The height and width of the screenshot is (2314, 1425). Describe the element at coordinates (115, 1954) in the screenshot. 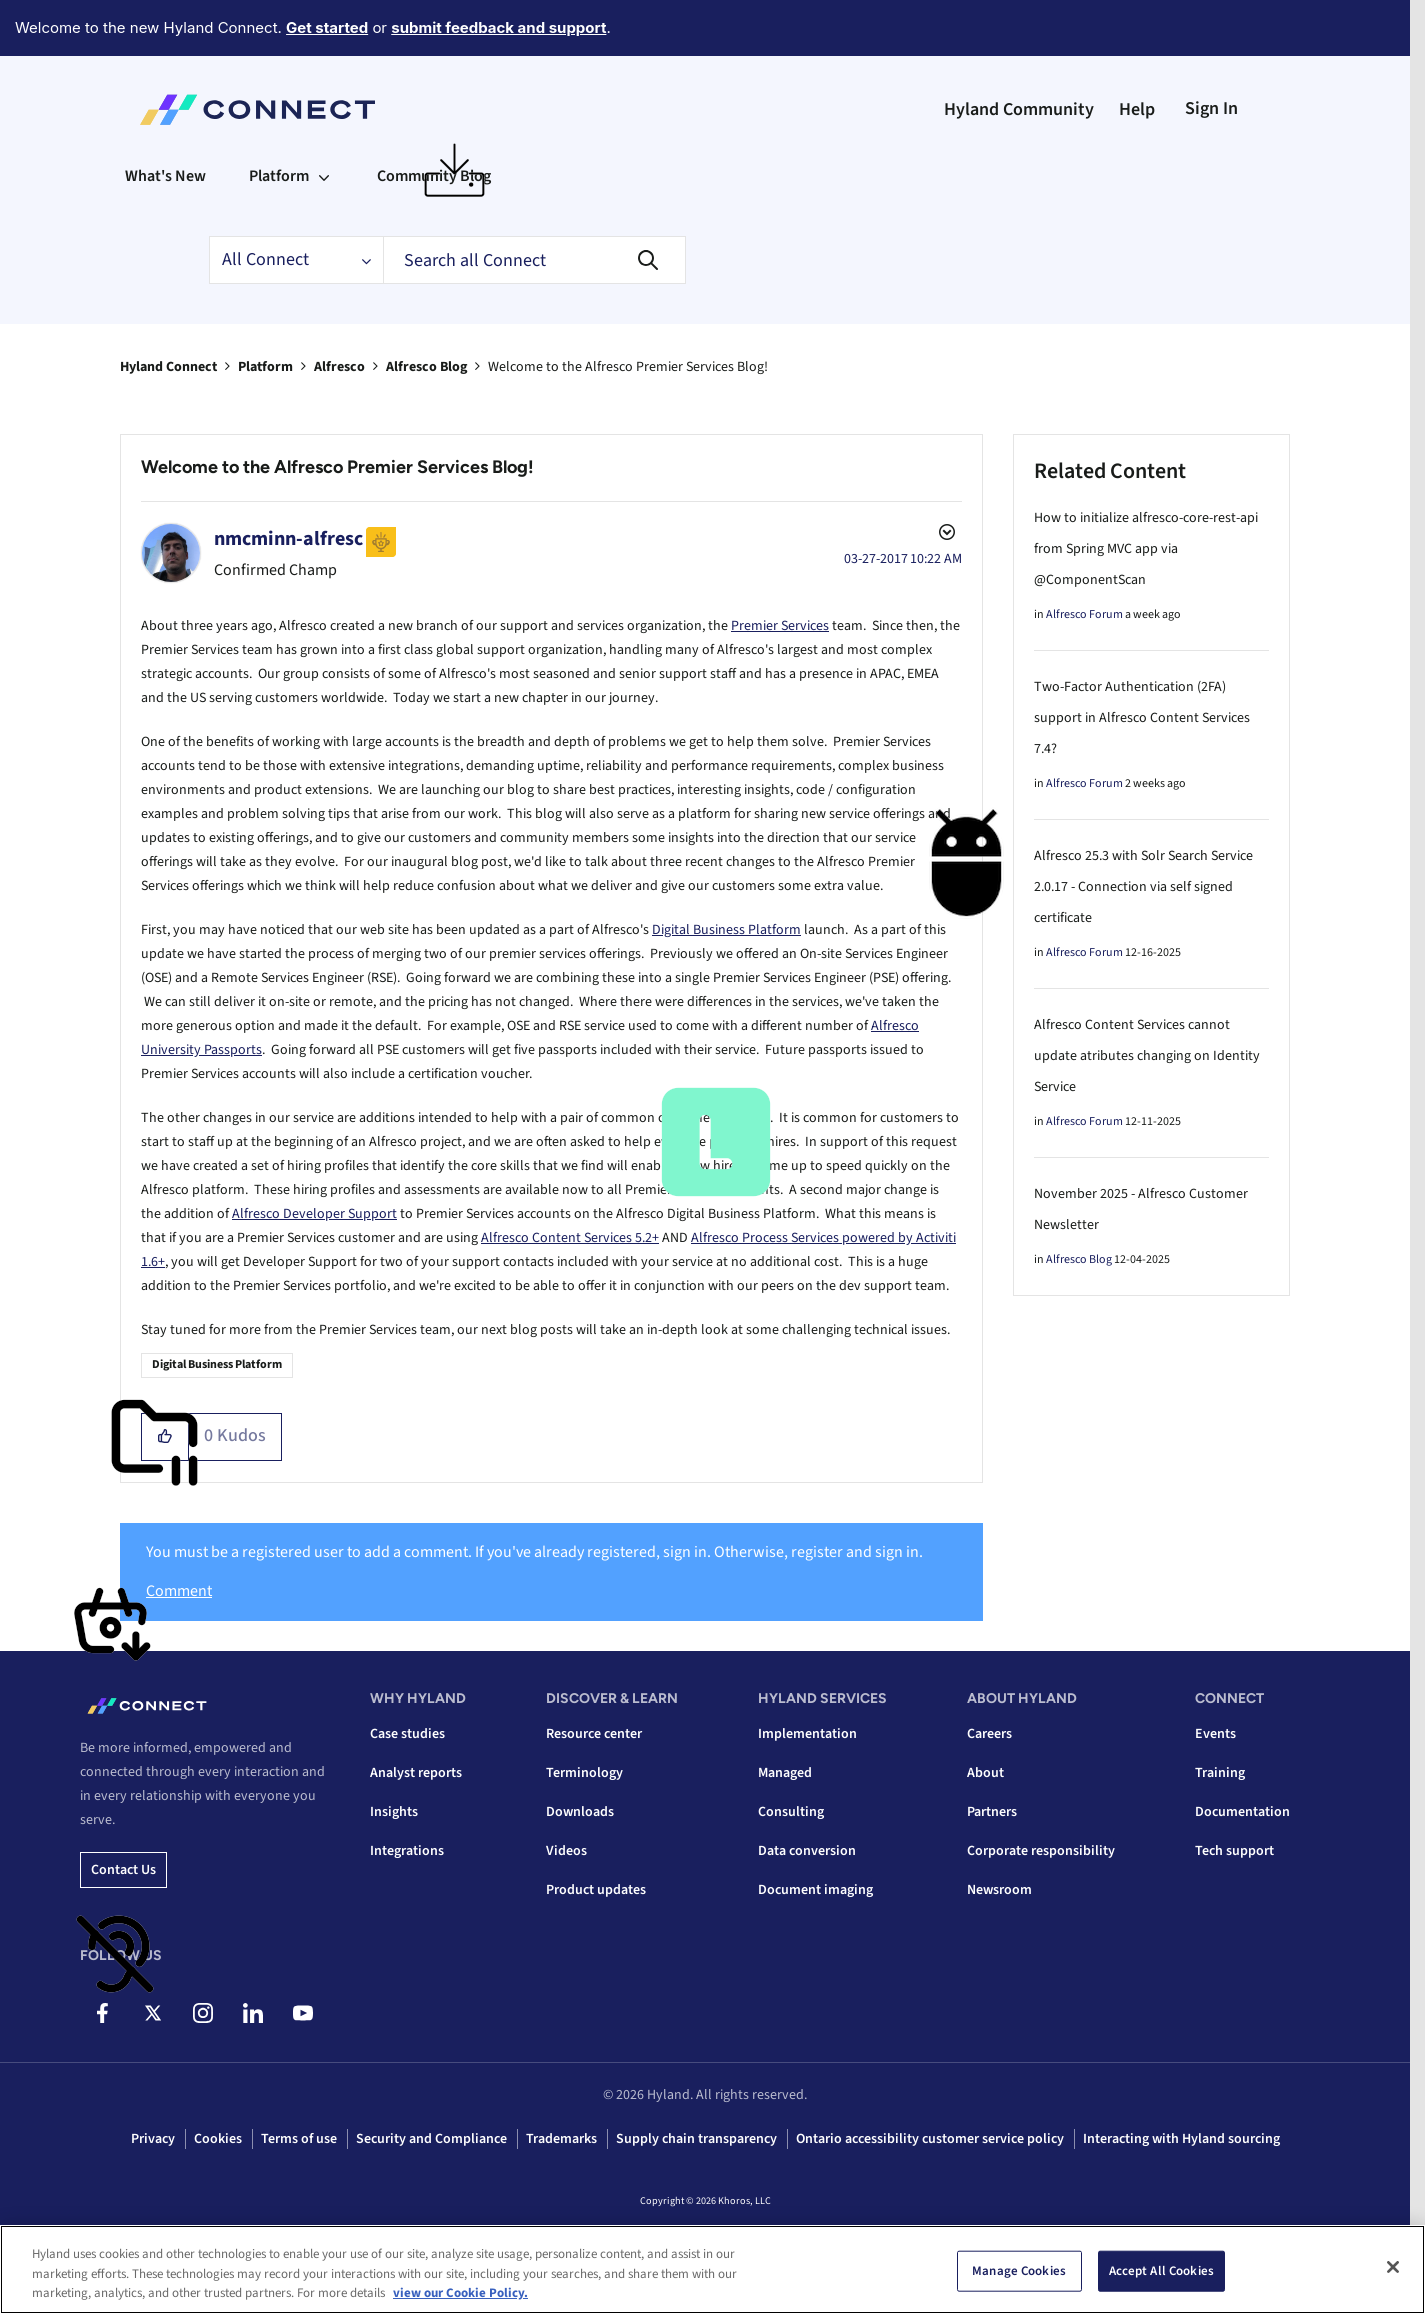

I see `mute audio or disable listening` at that location.